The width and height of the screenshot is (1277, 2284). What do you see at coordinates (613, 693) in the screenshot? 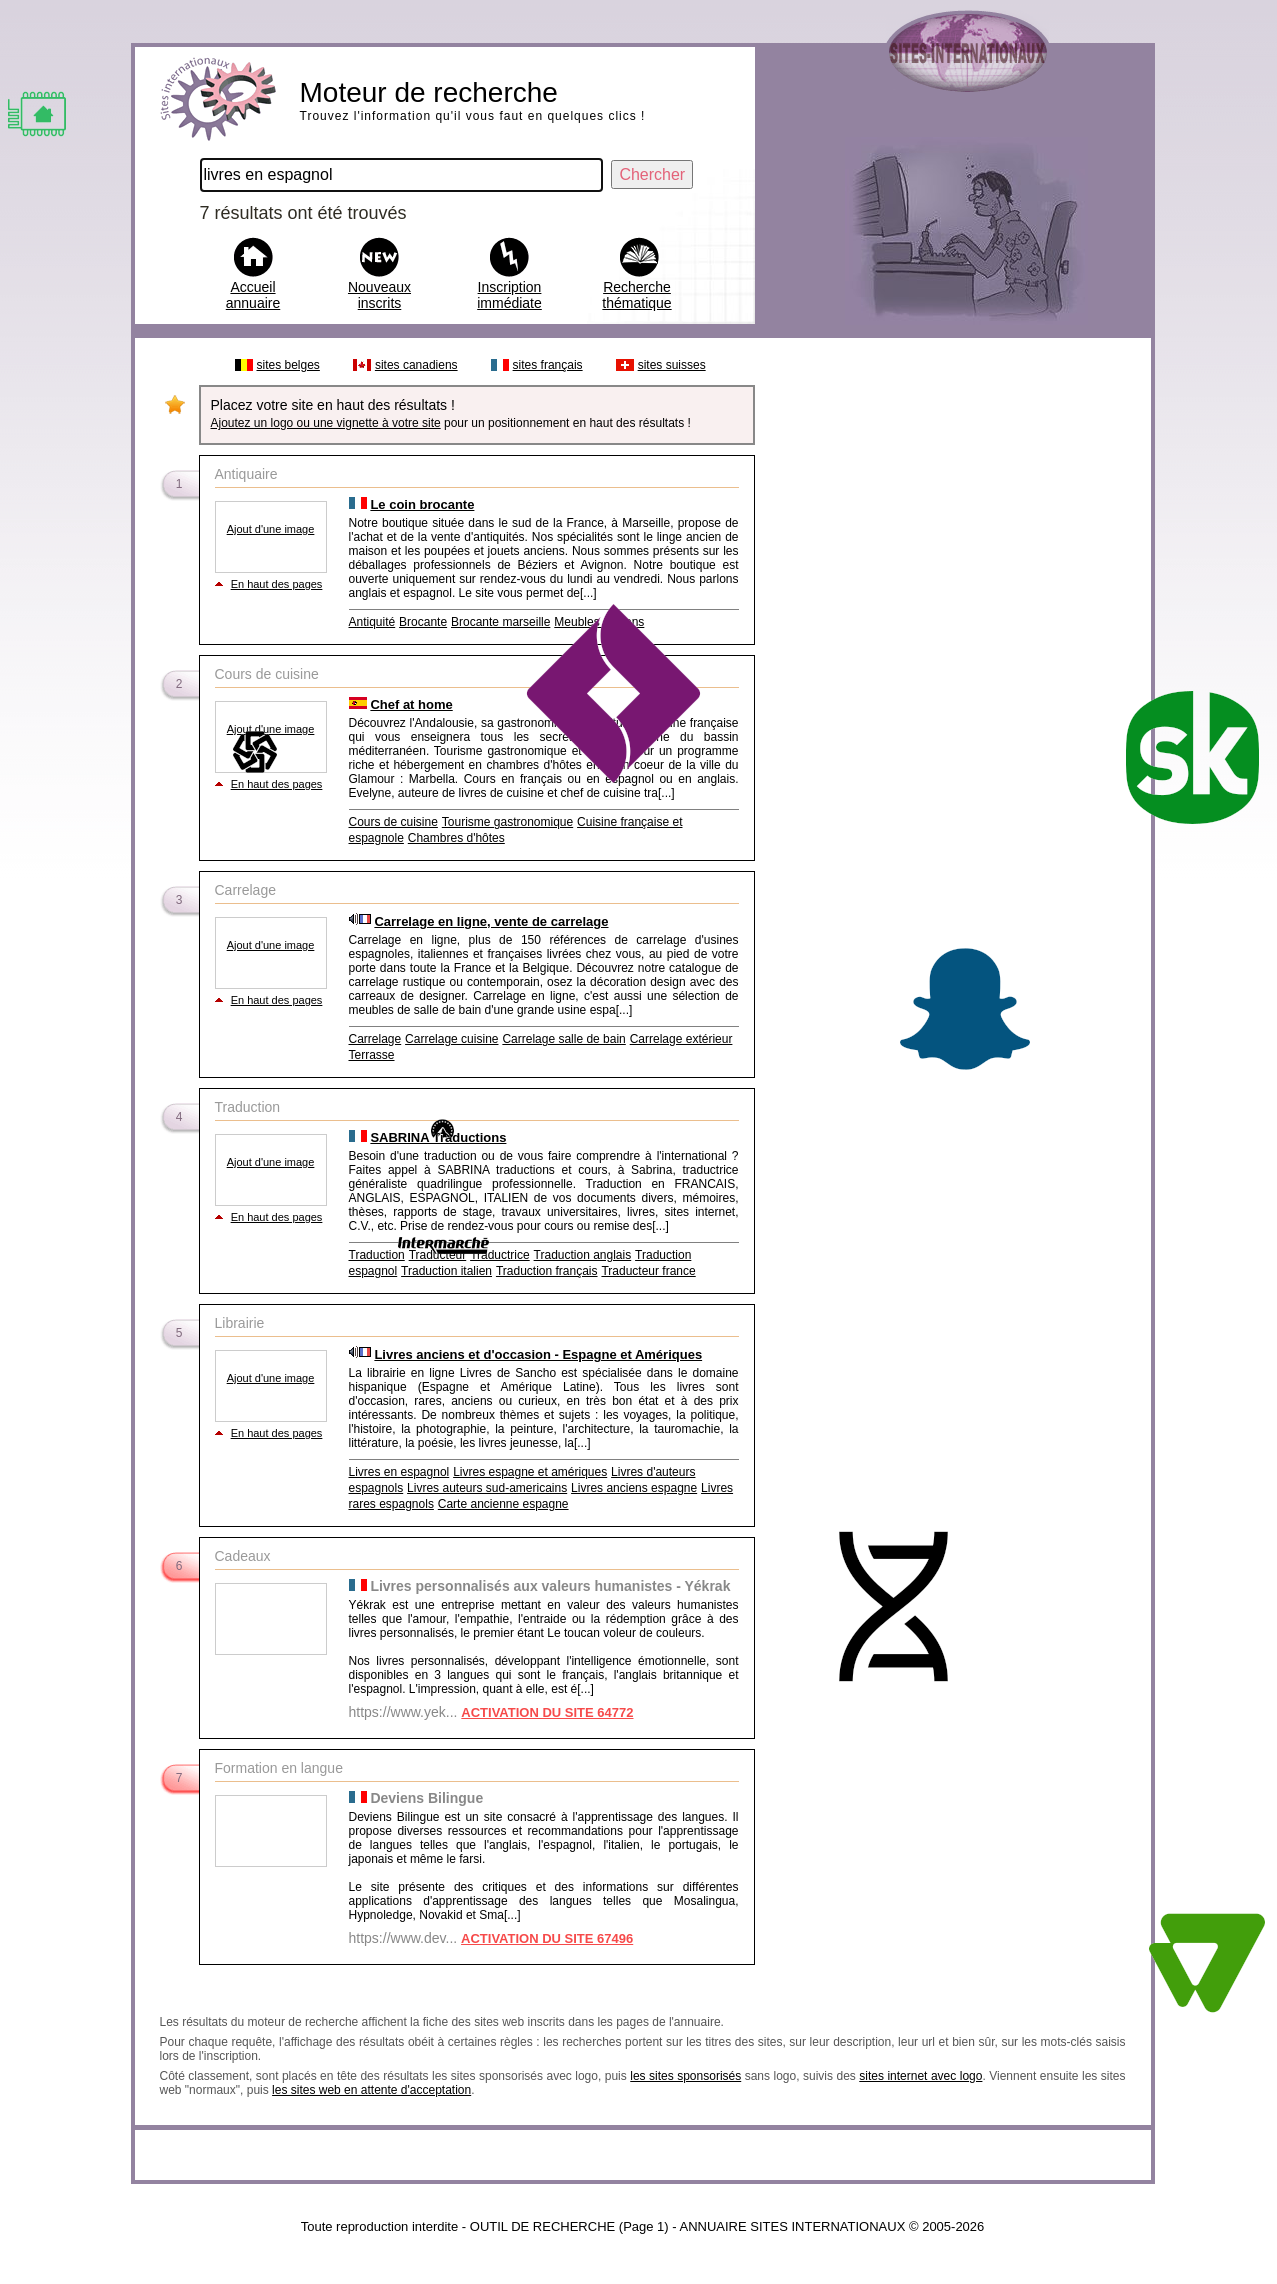
I see `open Jira Software for project tracking` at bounding box center [613, 693].